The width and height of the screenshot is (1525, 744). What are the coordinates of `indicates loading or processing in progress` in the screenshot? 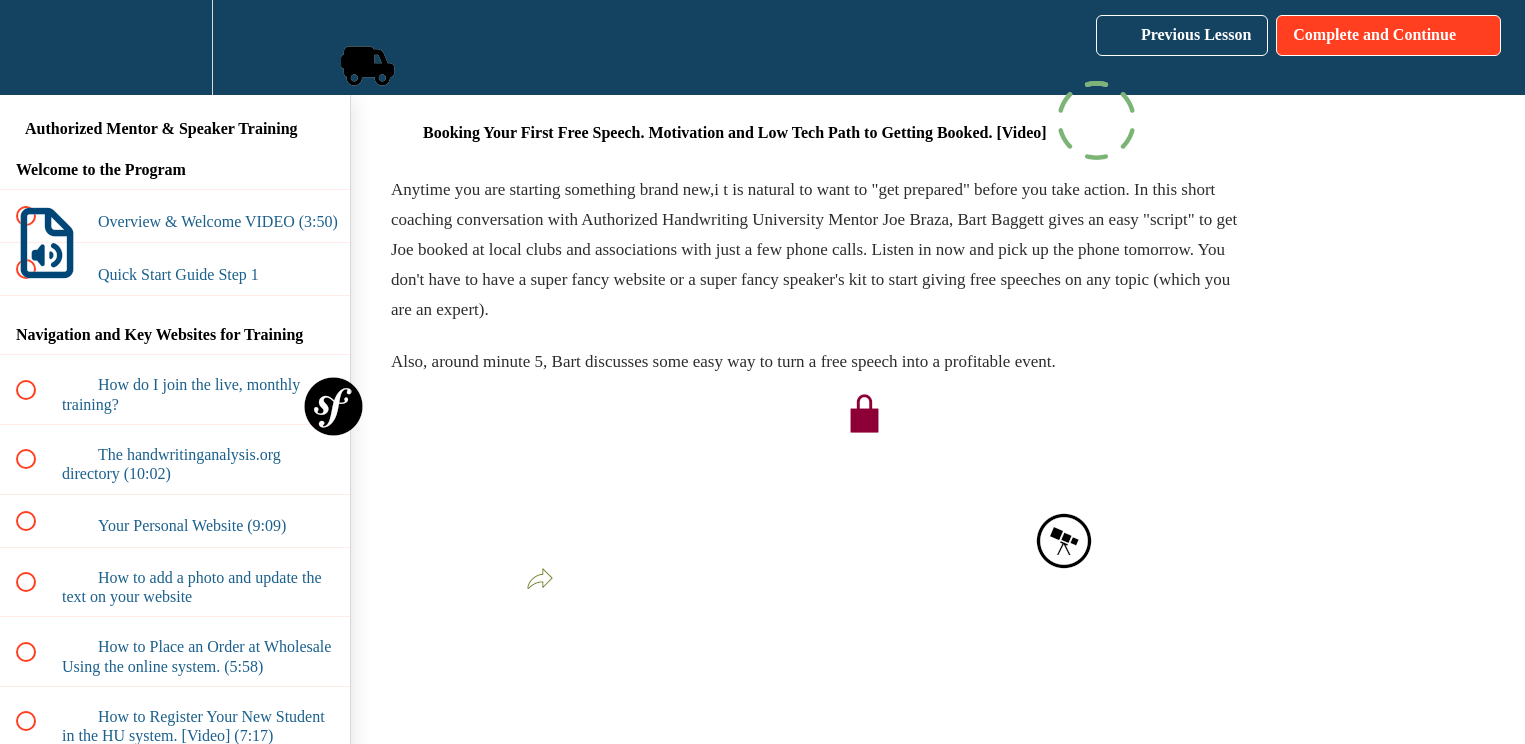 It's located at (1096, 120).